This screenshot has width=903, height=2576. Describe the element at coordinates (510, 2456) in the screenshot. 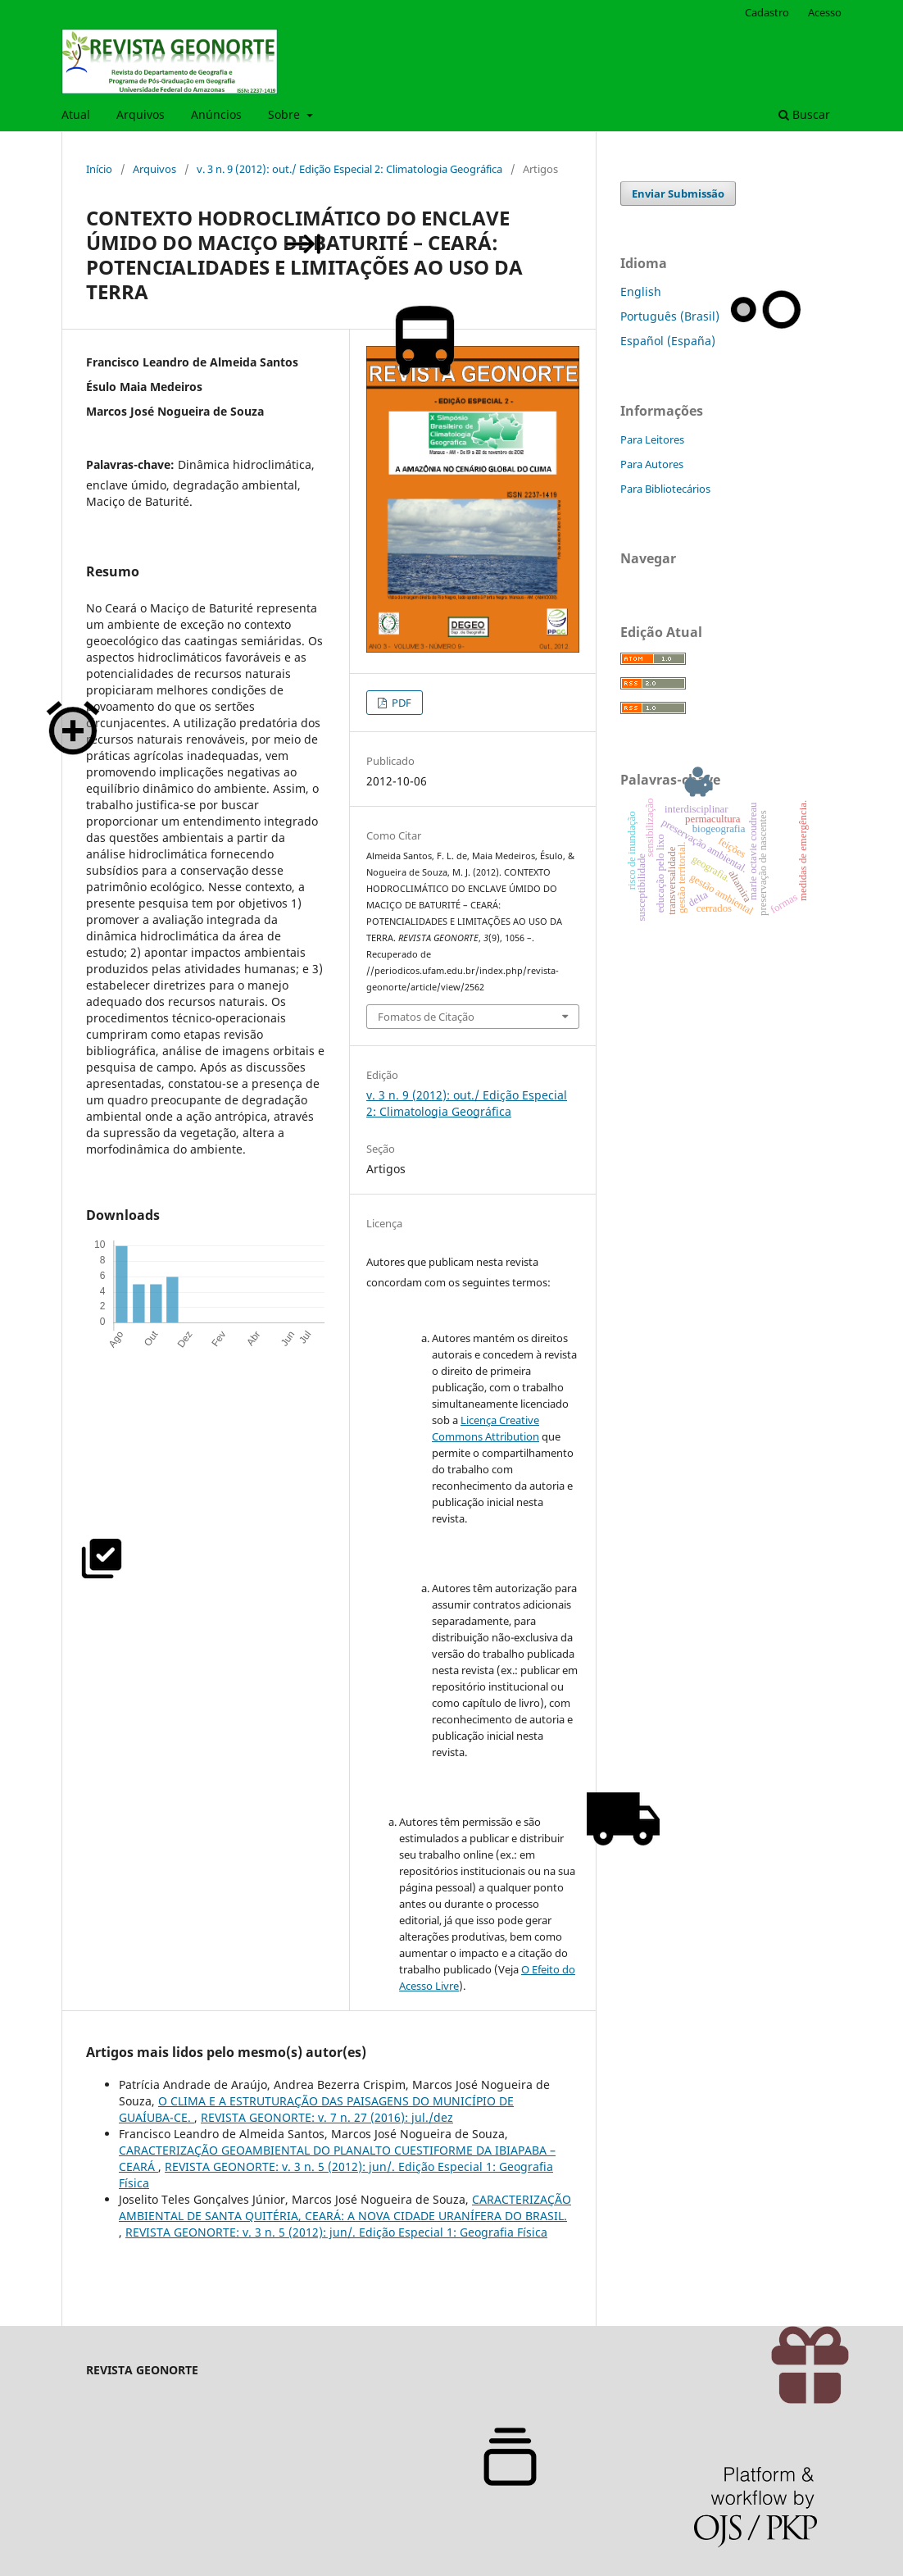

I see `view stacked cards or layers` at that location.